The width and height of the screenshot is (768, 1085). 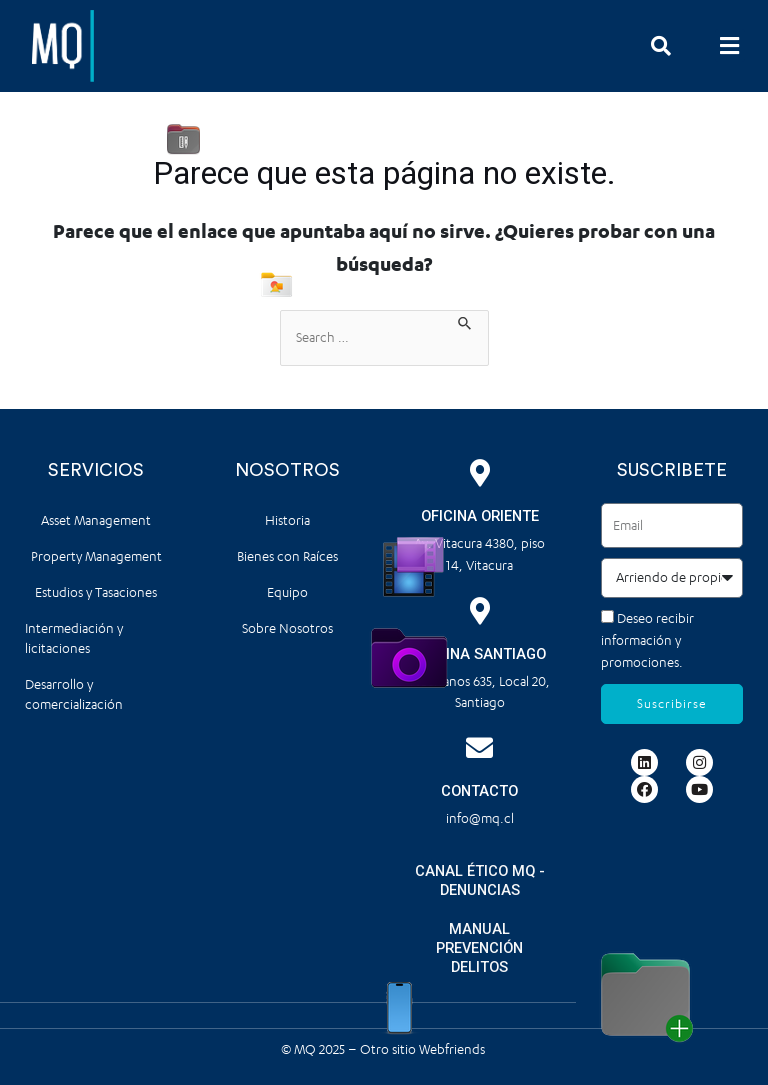 What do you see at coordinates (409, 660) in the screenshot?
I see `open GOG Galaxy game library folder` at bounding box center [409, 660].